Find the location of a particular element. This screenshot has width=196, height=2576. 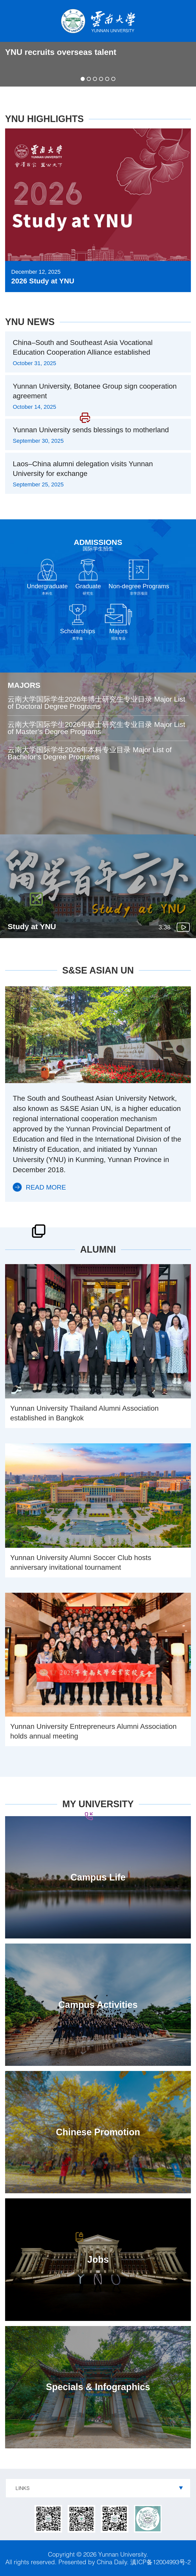

incoming call notification is located at coordinates (89, 1816).